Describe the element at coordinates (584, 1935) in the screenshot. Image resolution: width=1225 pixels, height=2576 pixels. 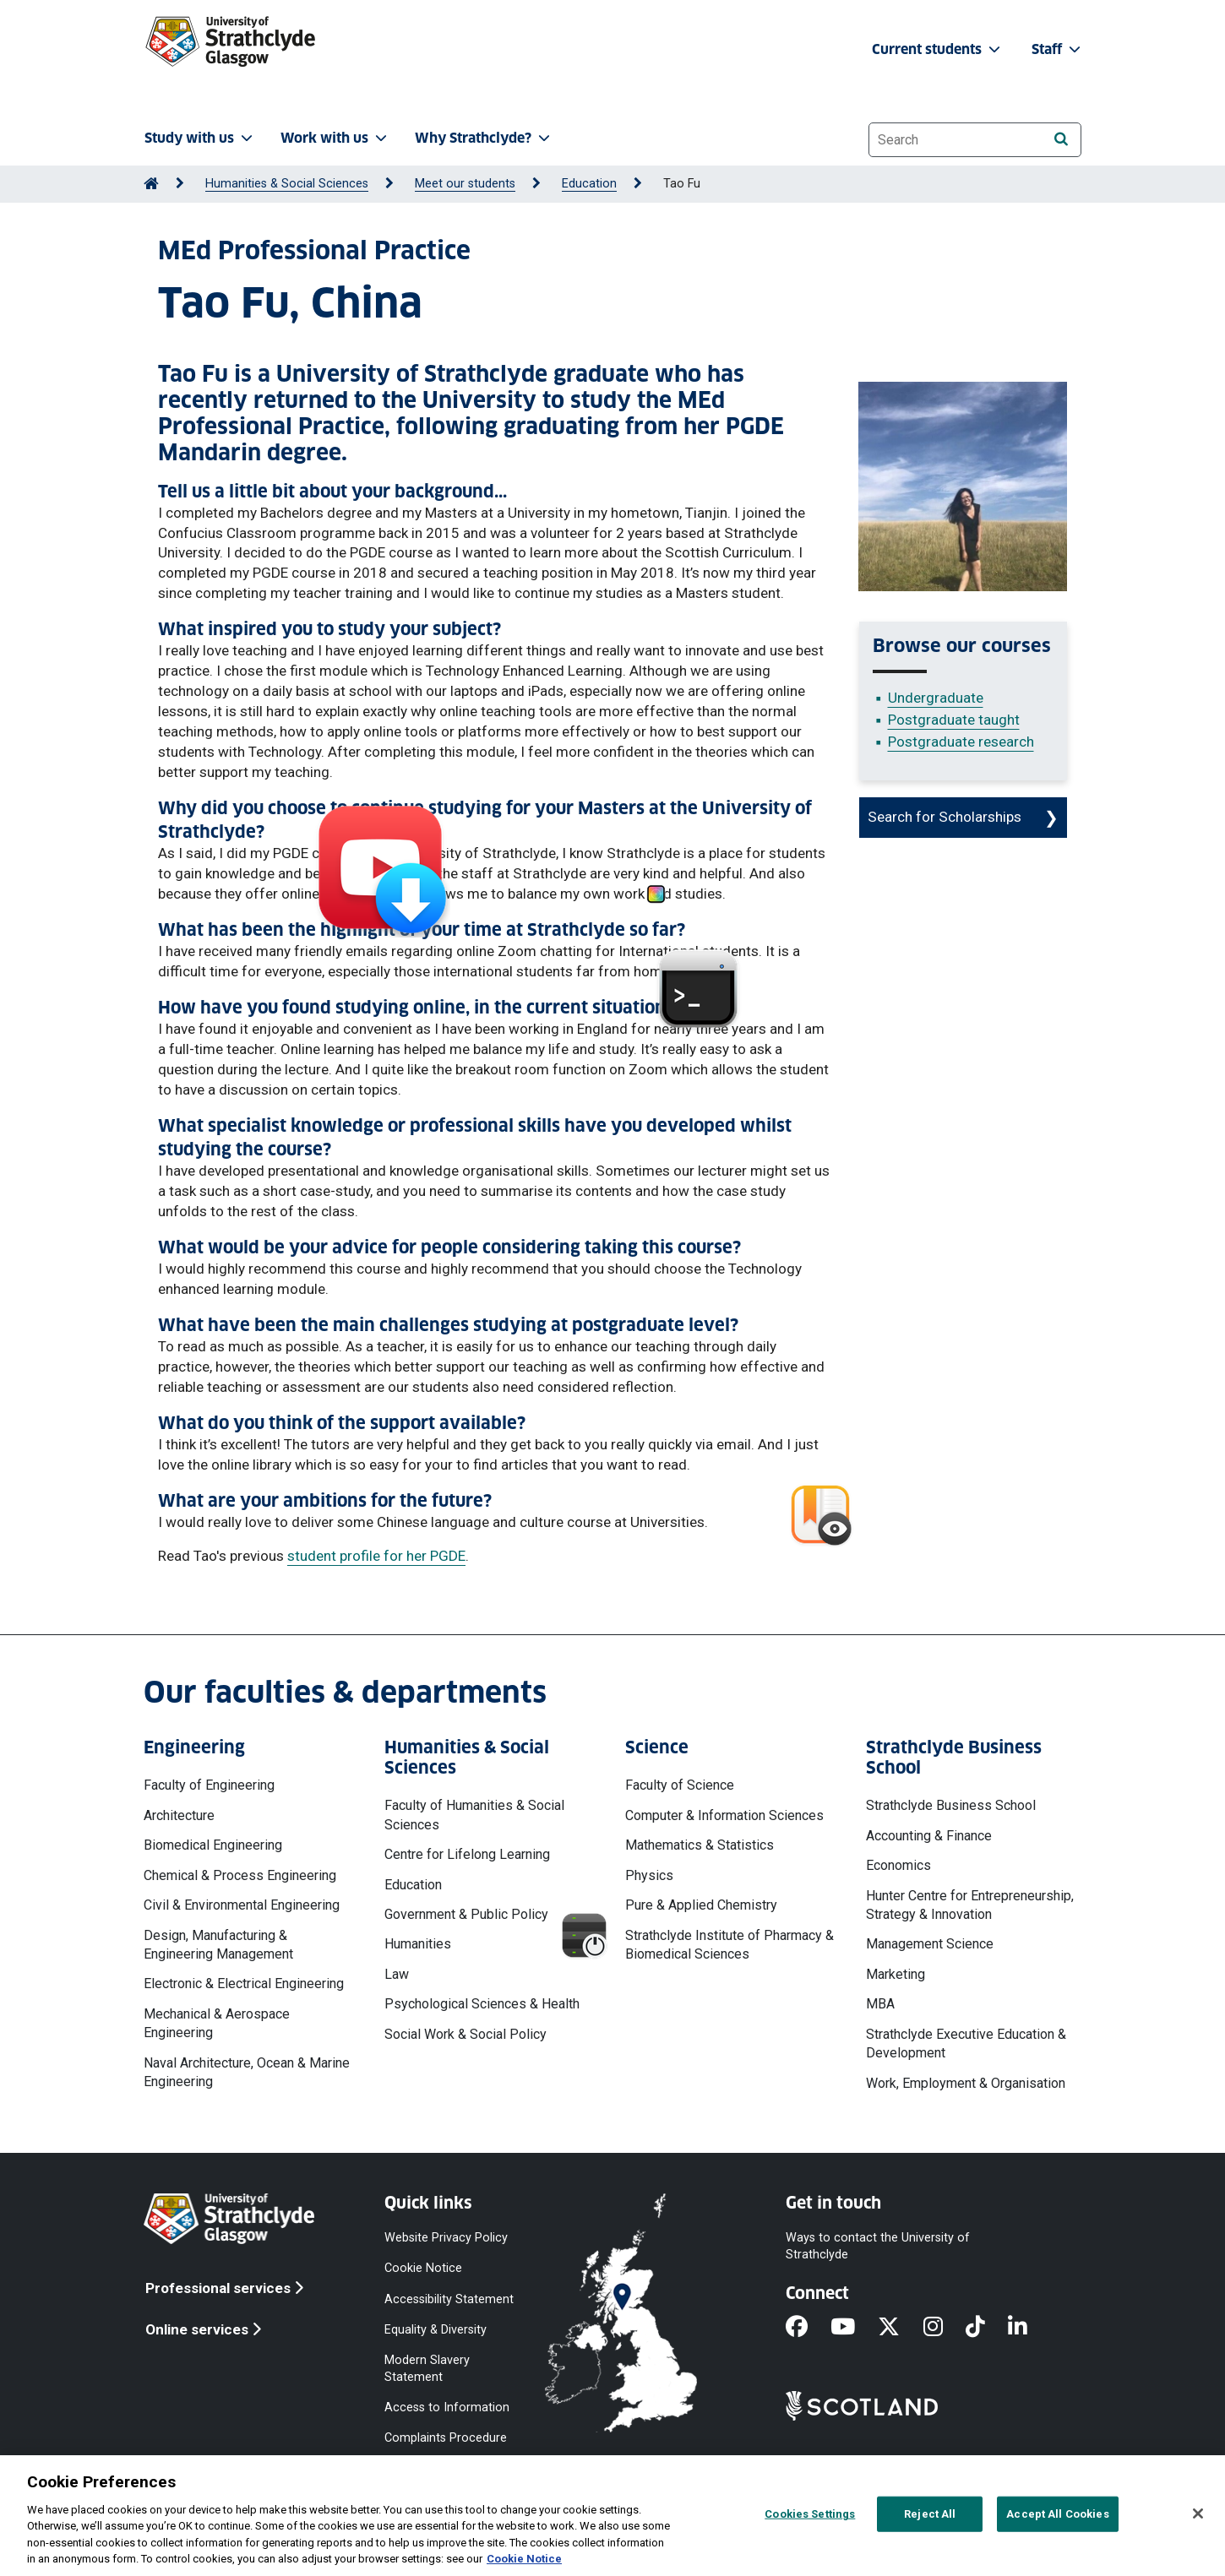
I see `configure network server boot preferences` at that location.